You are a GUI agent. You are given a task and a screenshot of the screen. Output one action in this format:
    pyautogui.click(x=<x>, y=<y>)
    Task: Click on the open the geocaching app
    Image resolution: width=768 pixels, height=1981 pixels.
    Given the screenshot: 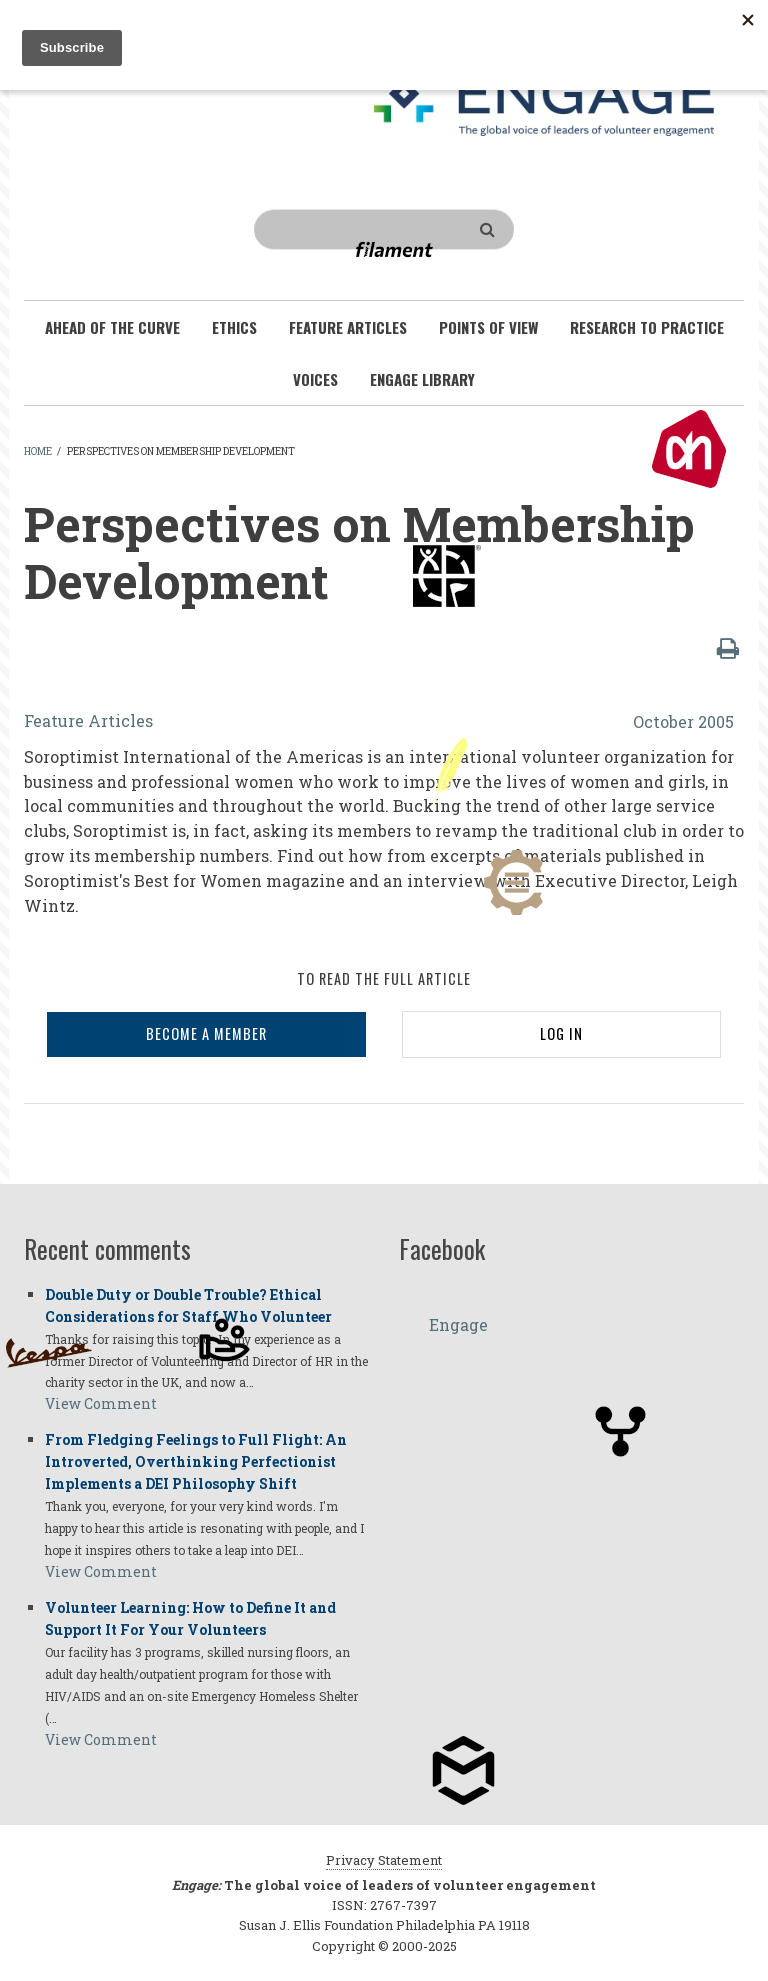 What is the action you would take?
    pyautogui.click(x=447, y=576)
    